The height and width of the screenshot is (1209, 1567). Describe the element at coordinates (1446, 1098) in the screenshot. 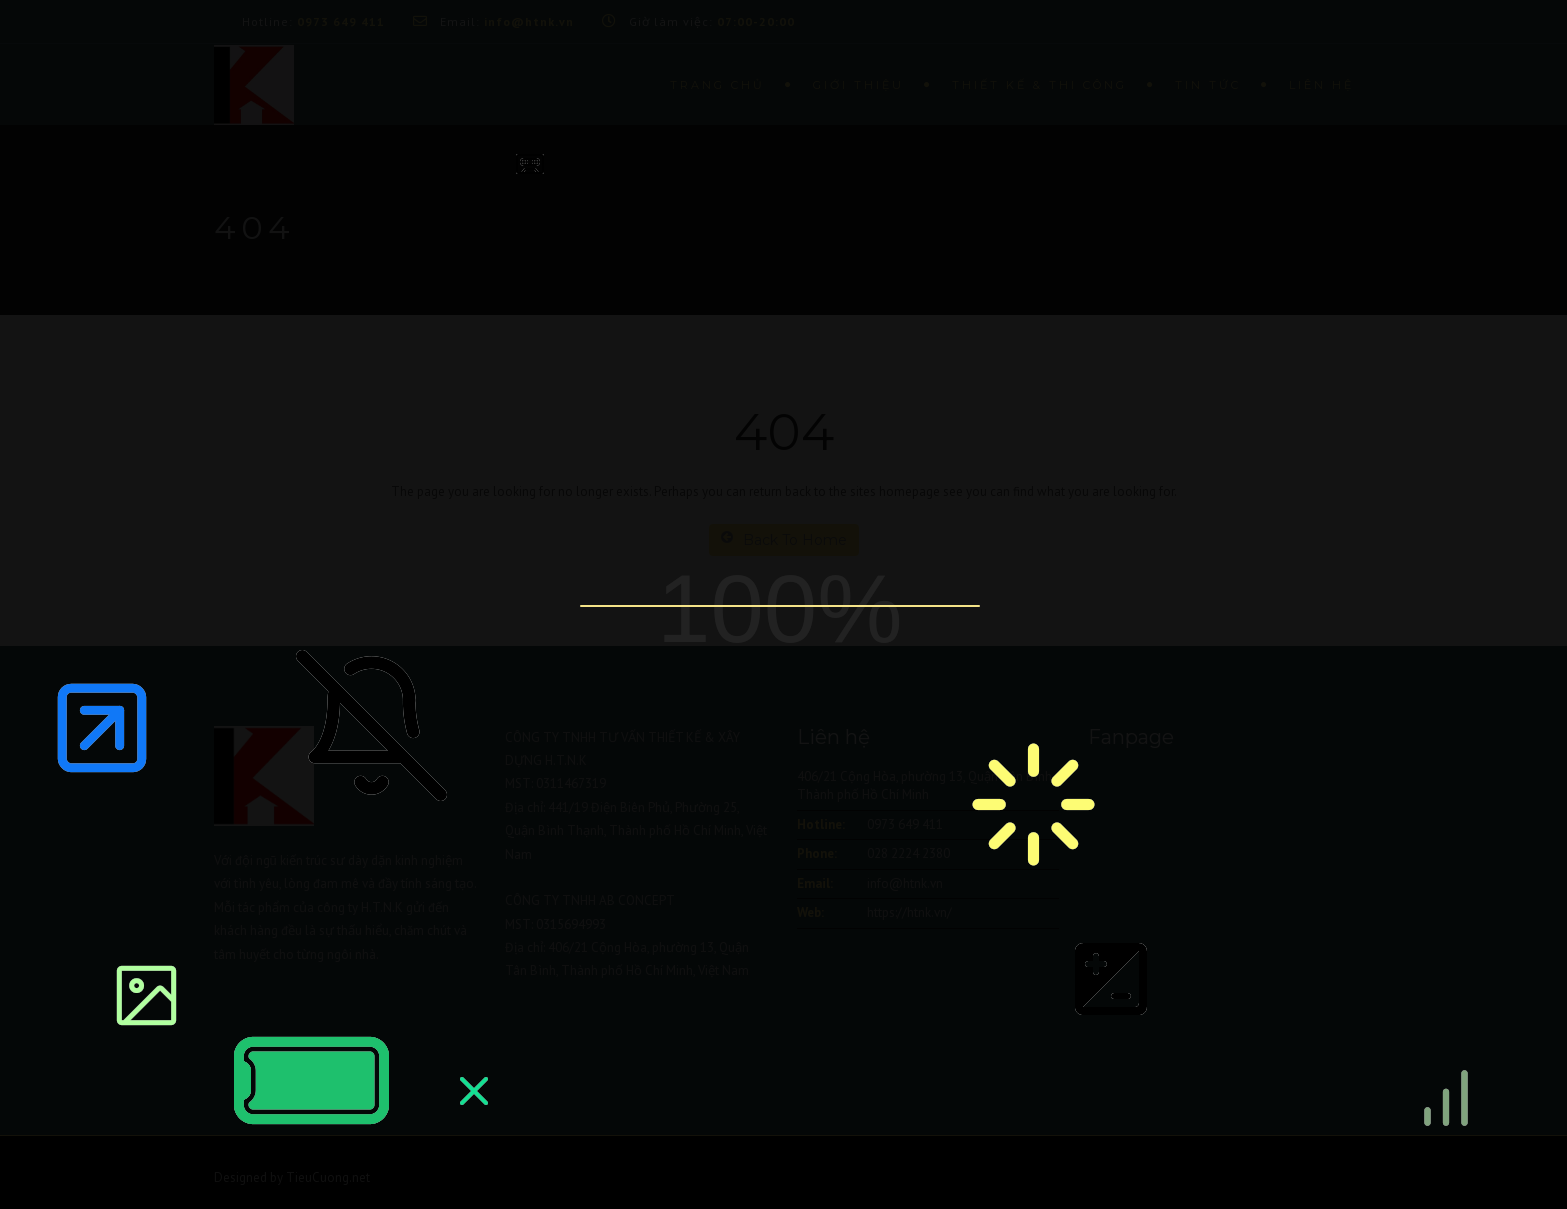

I see `view analytics or statistics` at that location.